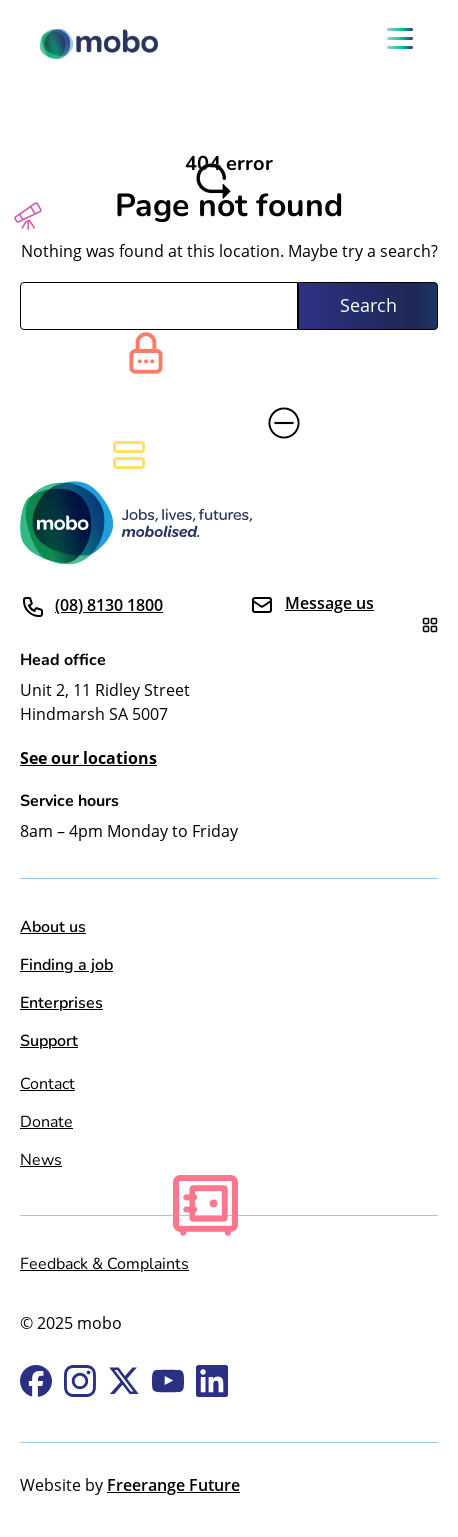 This screenshot has width=458, height=1537. Describe the element at coordinates (430, 625) in the screenshot. I see `view all apps` at that location.